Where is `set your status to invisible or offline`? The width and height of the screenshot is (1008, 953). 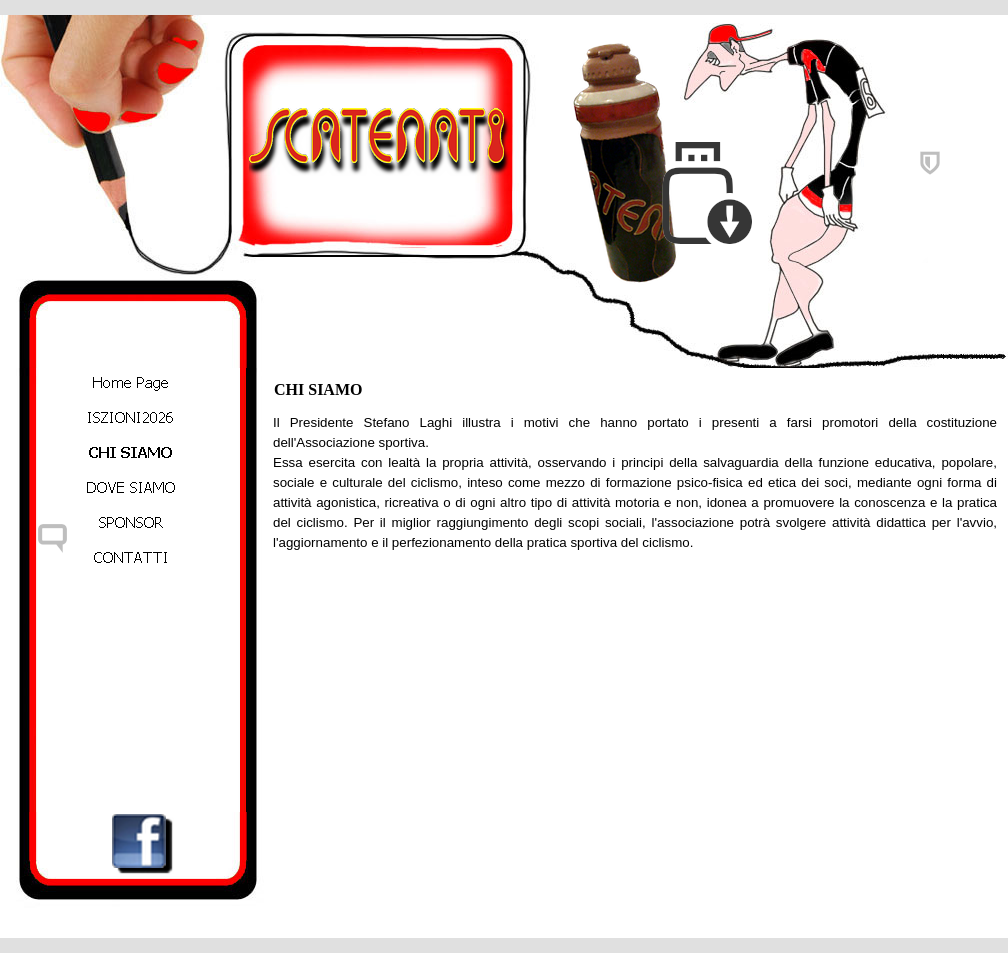
set your status to invisible or offline is located at coordinates (52, 538).